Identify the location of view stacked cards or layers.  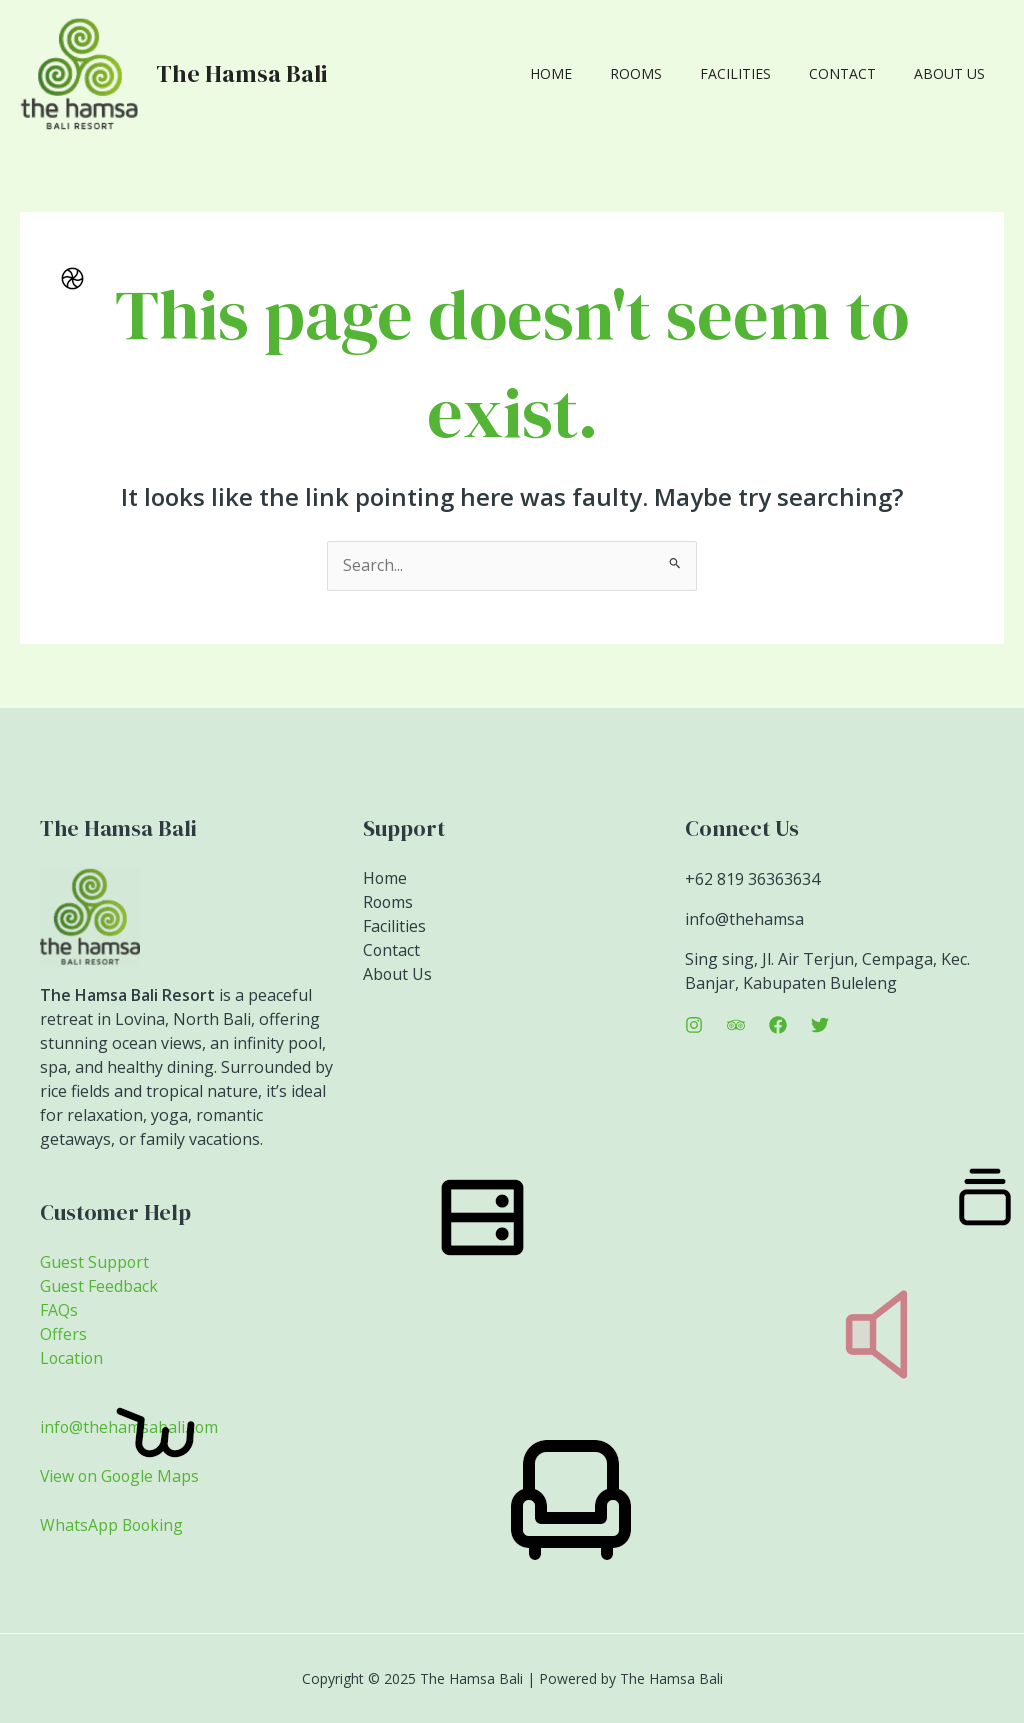
(985, 1197).